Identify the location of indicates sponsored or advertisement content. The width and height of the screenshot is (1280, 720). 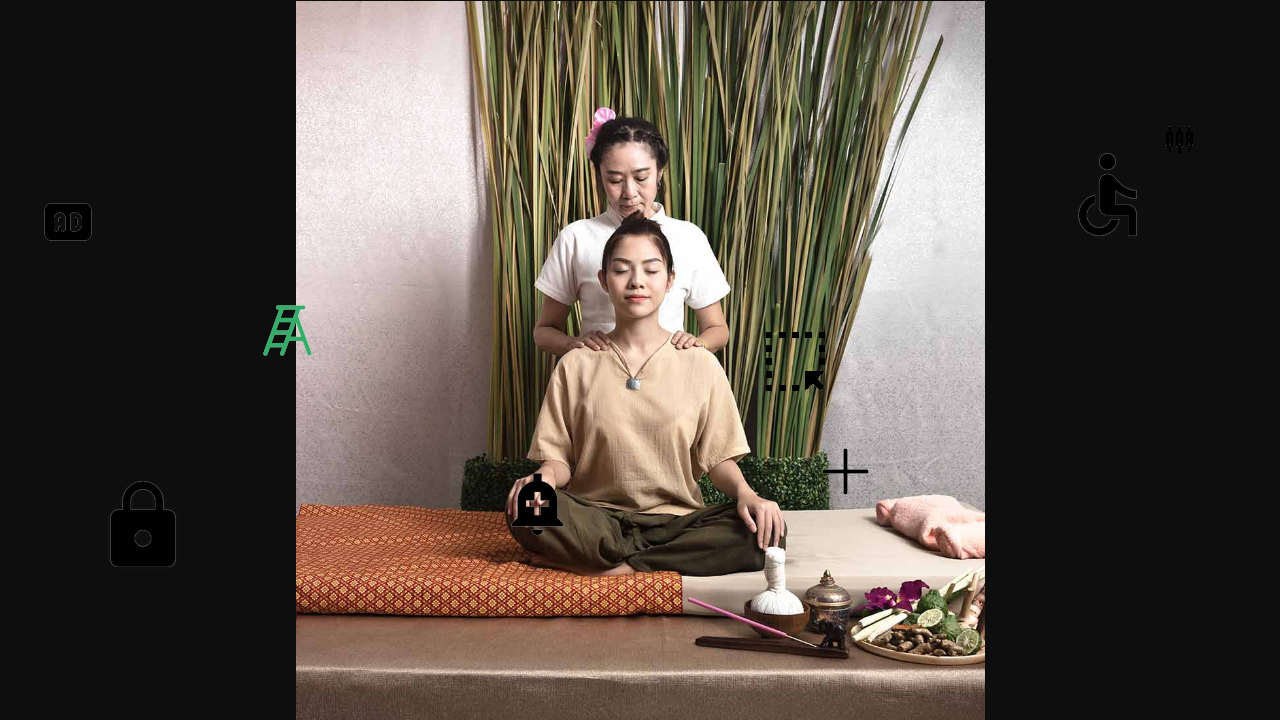
(68, 222).